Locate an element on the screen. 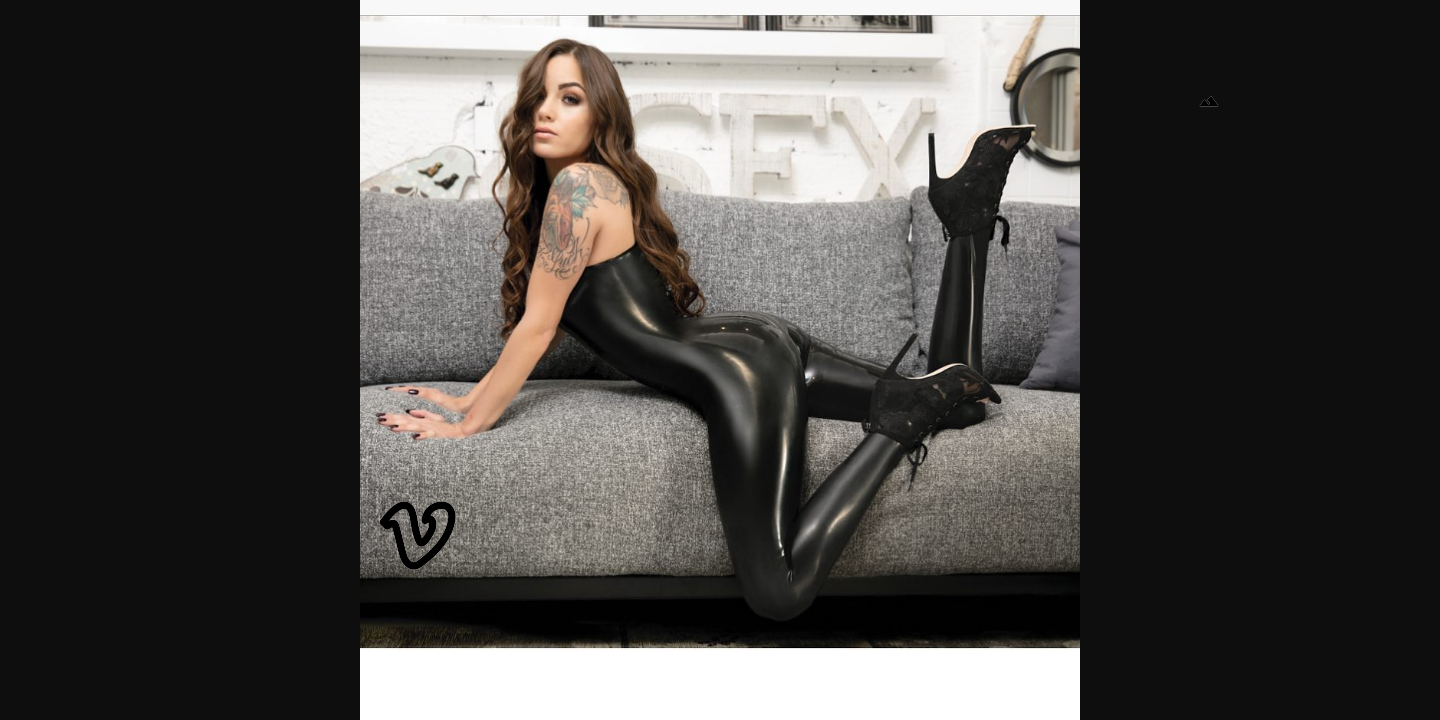  view terrain or topographic map layer is located at coordinates (1209, 101).